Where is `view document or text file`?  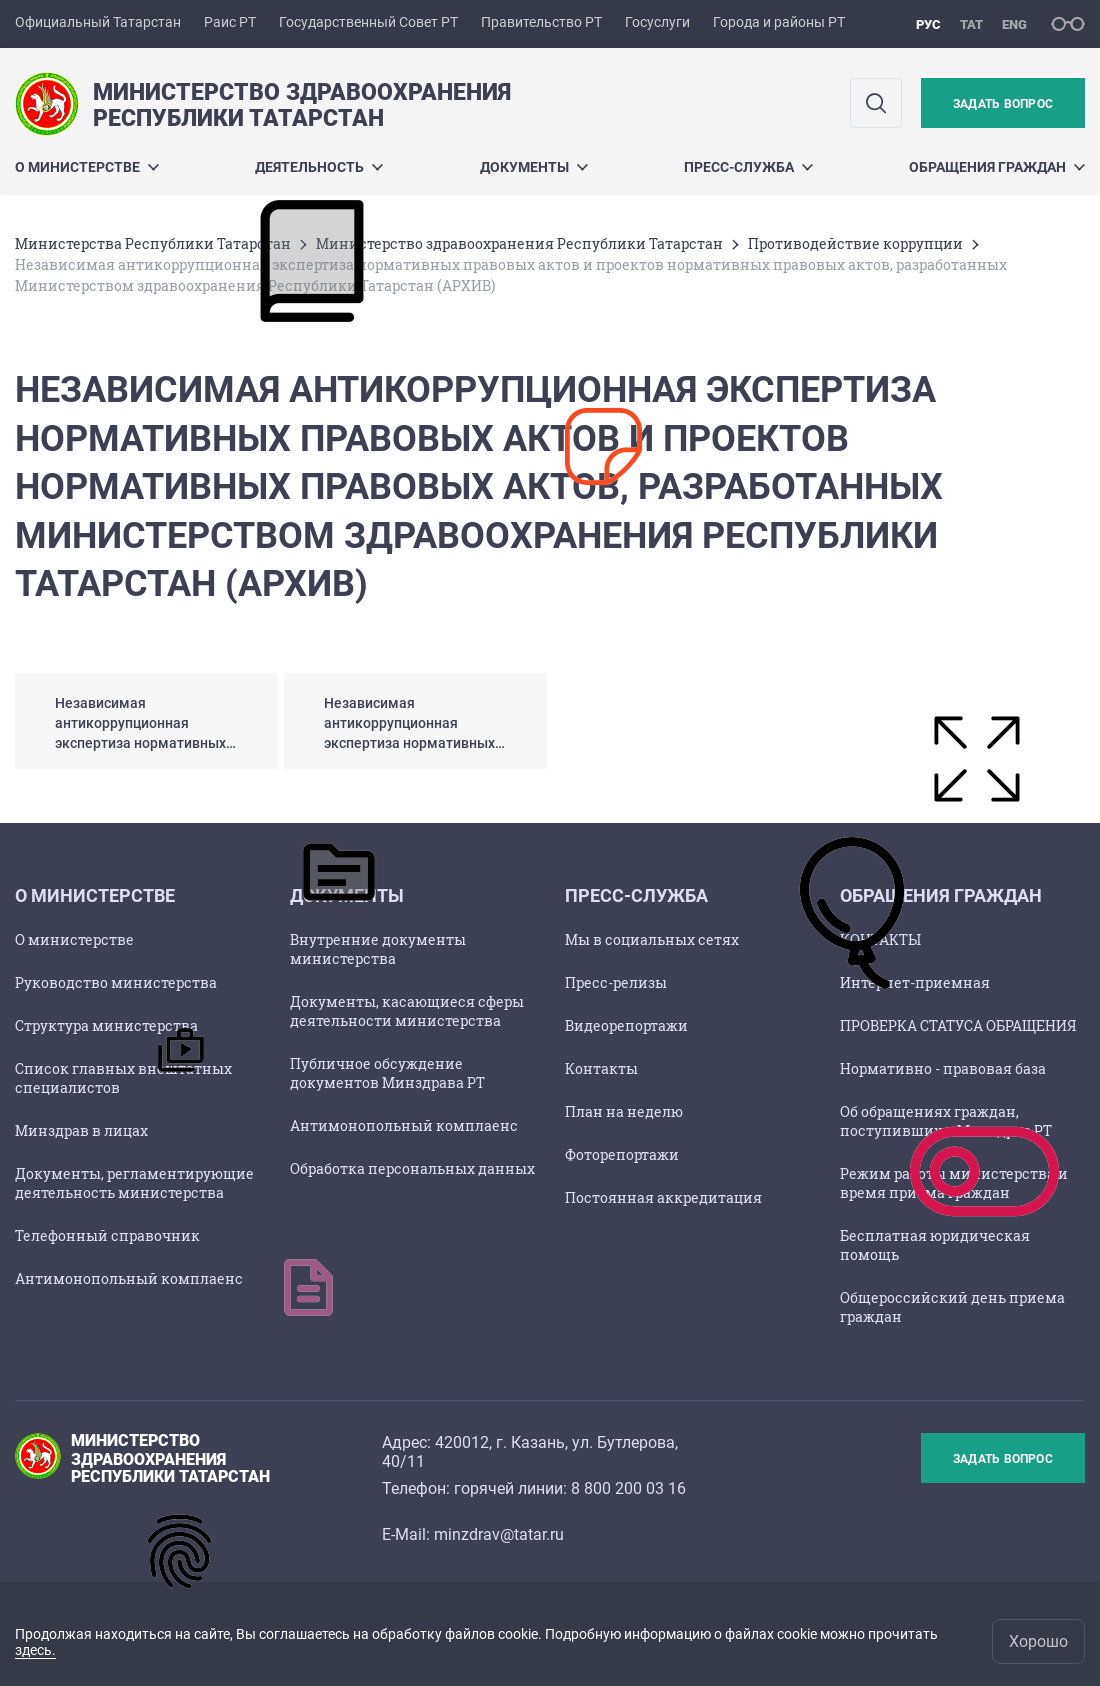
view document or text file is located at coordinates (308, 1287).